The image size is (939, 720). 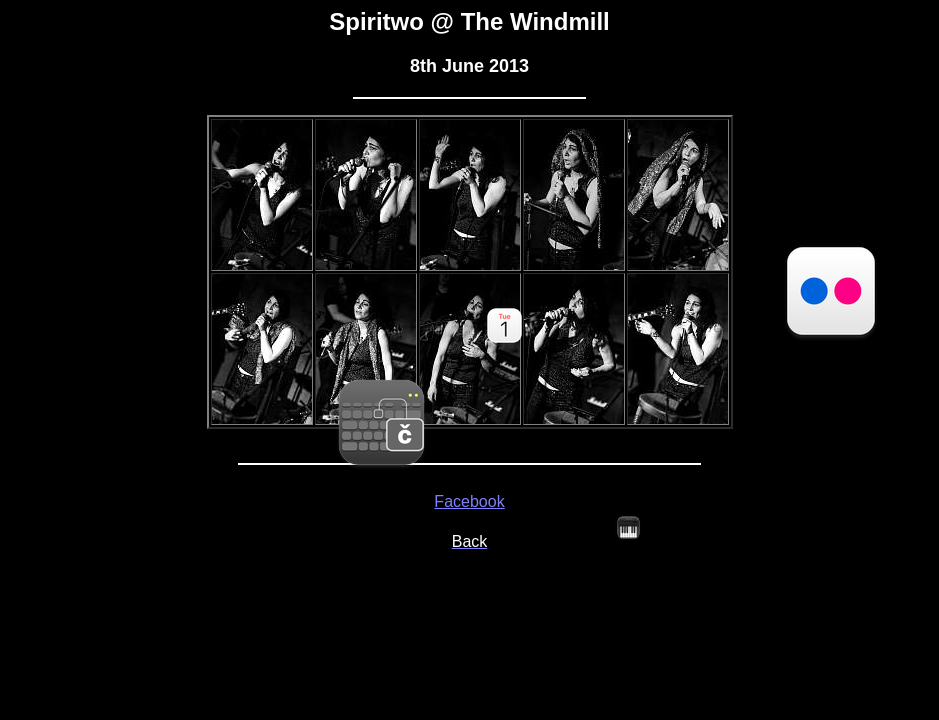 What do you see at coordinates (831, 291) in the screenshot?
I see `connect your Flickr account` at bounding box center [831, 291].